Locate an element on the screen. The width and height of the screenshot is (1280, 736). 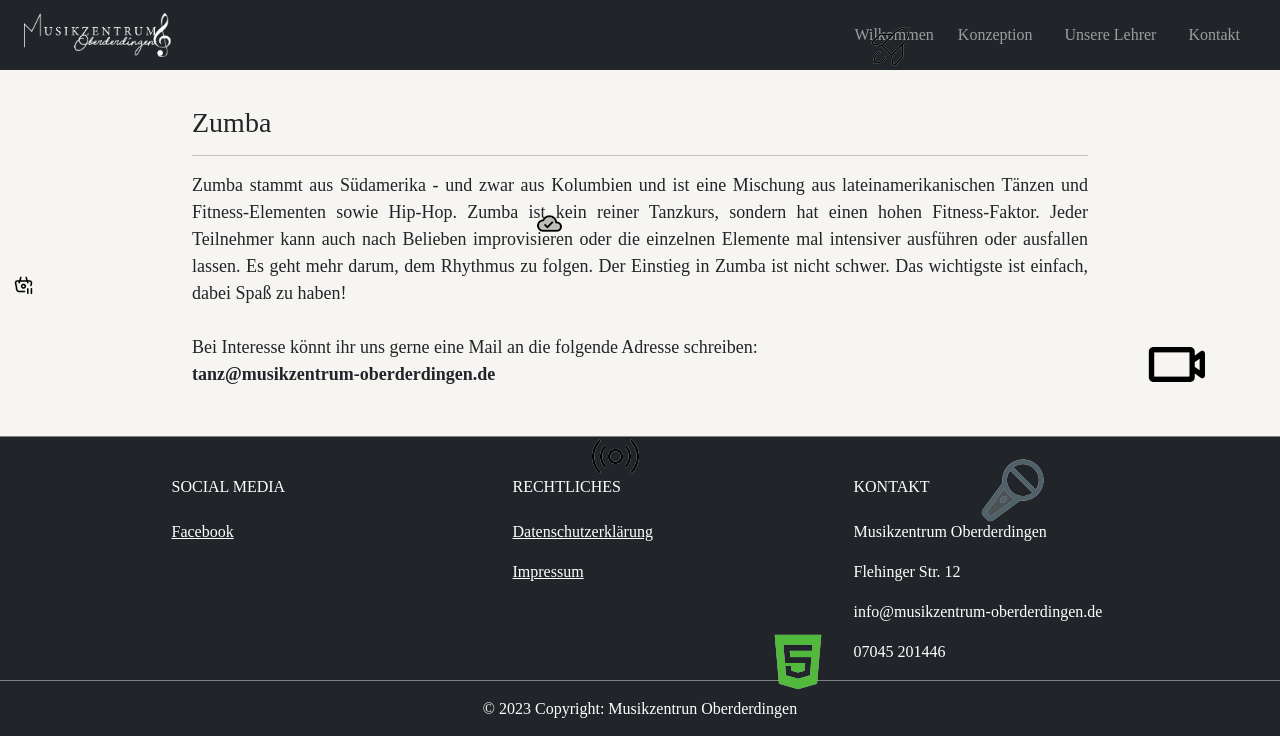
pause or hold shopping basket is located at coordinates (23, 284).